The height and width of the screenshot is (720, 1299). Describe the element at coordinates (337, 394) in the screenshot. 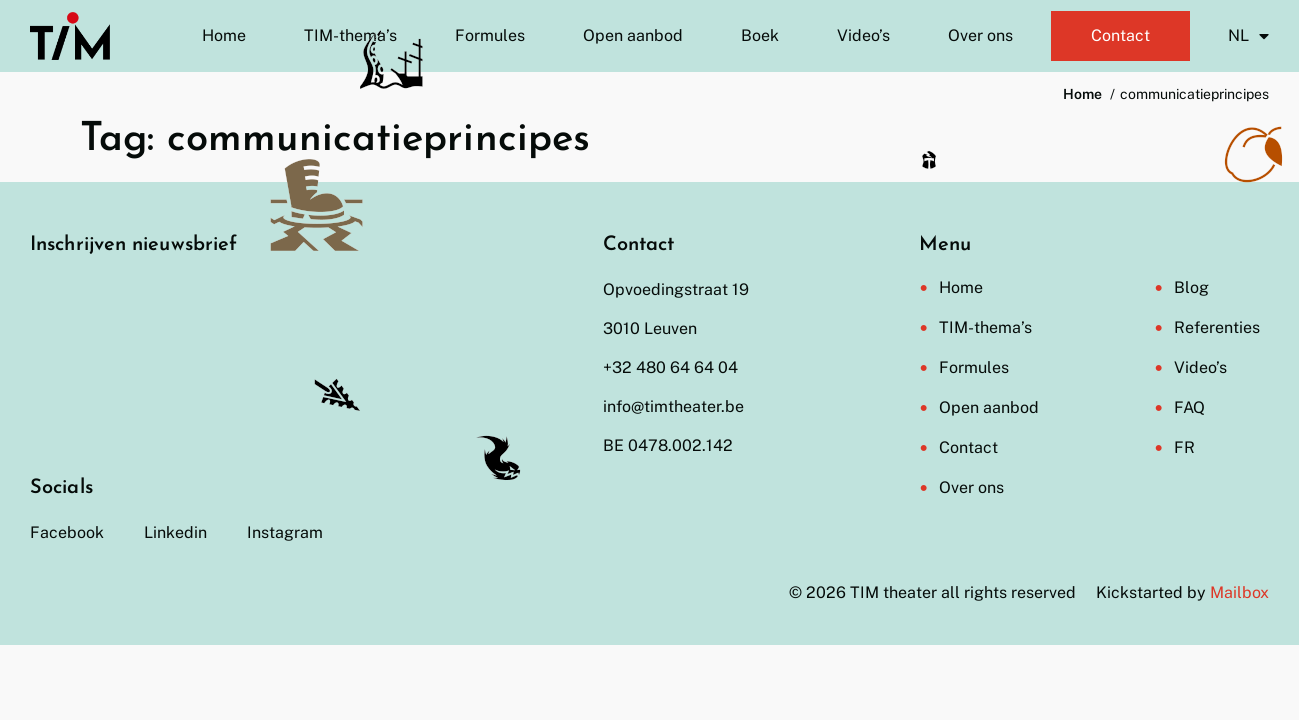

I see `select arrow or projectile weapon type` at that location.